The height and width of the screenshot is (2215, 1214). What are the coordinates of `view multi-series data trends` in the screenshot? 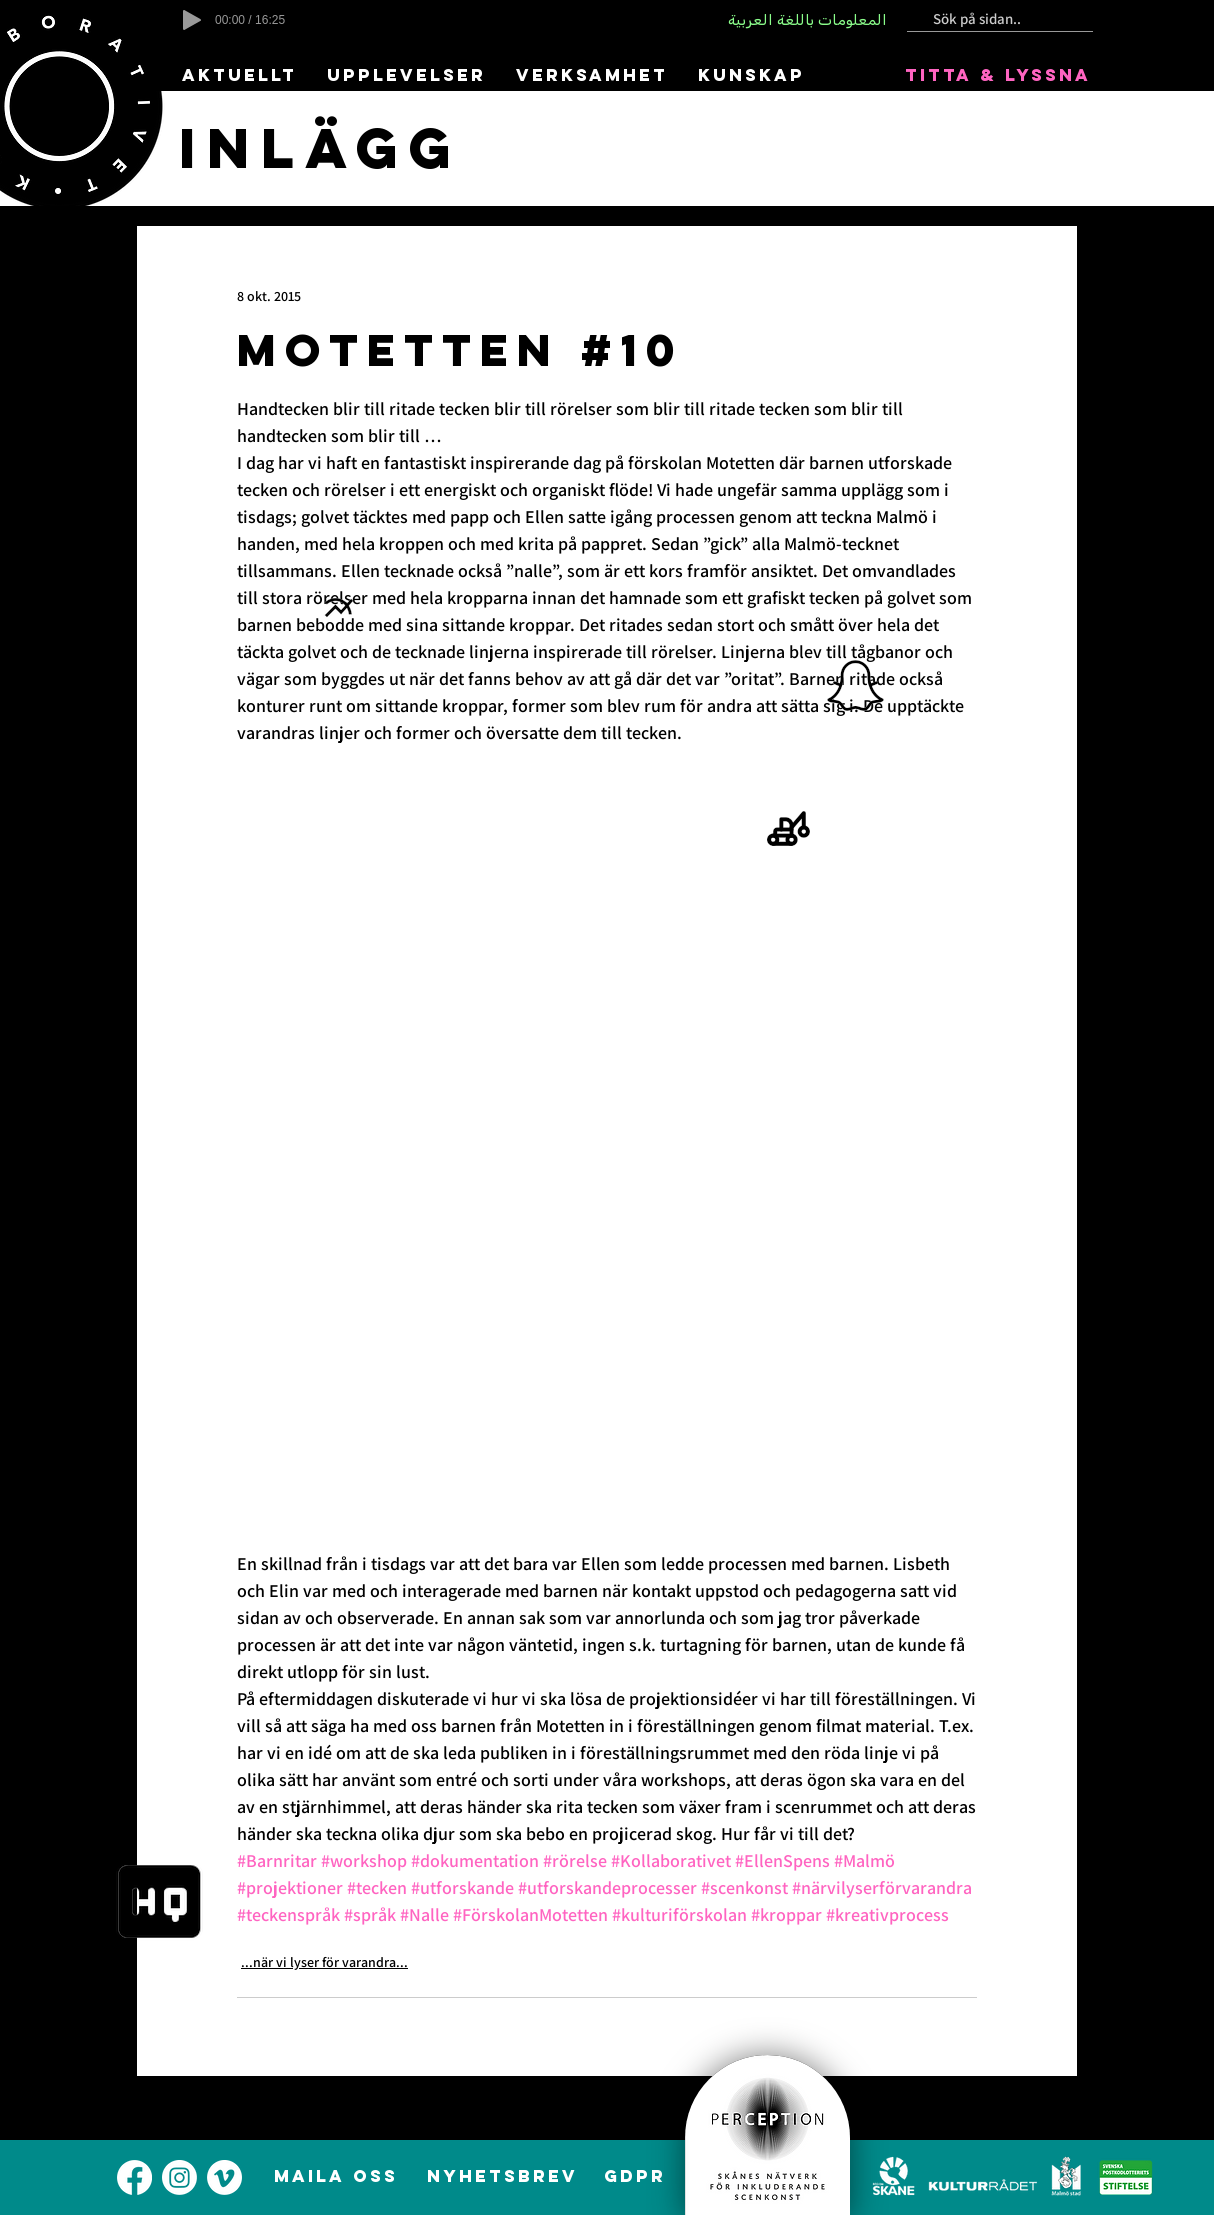 It's located at (339, 608).